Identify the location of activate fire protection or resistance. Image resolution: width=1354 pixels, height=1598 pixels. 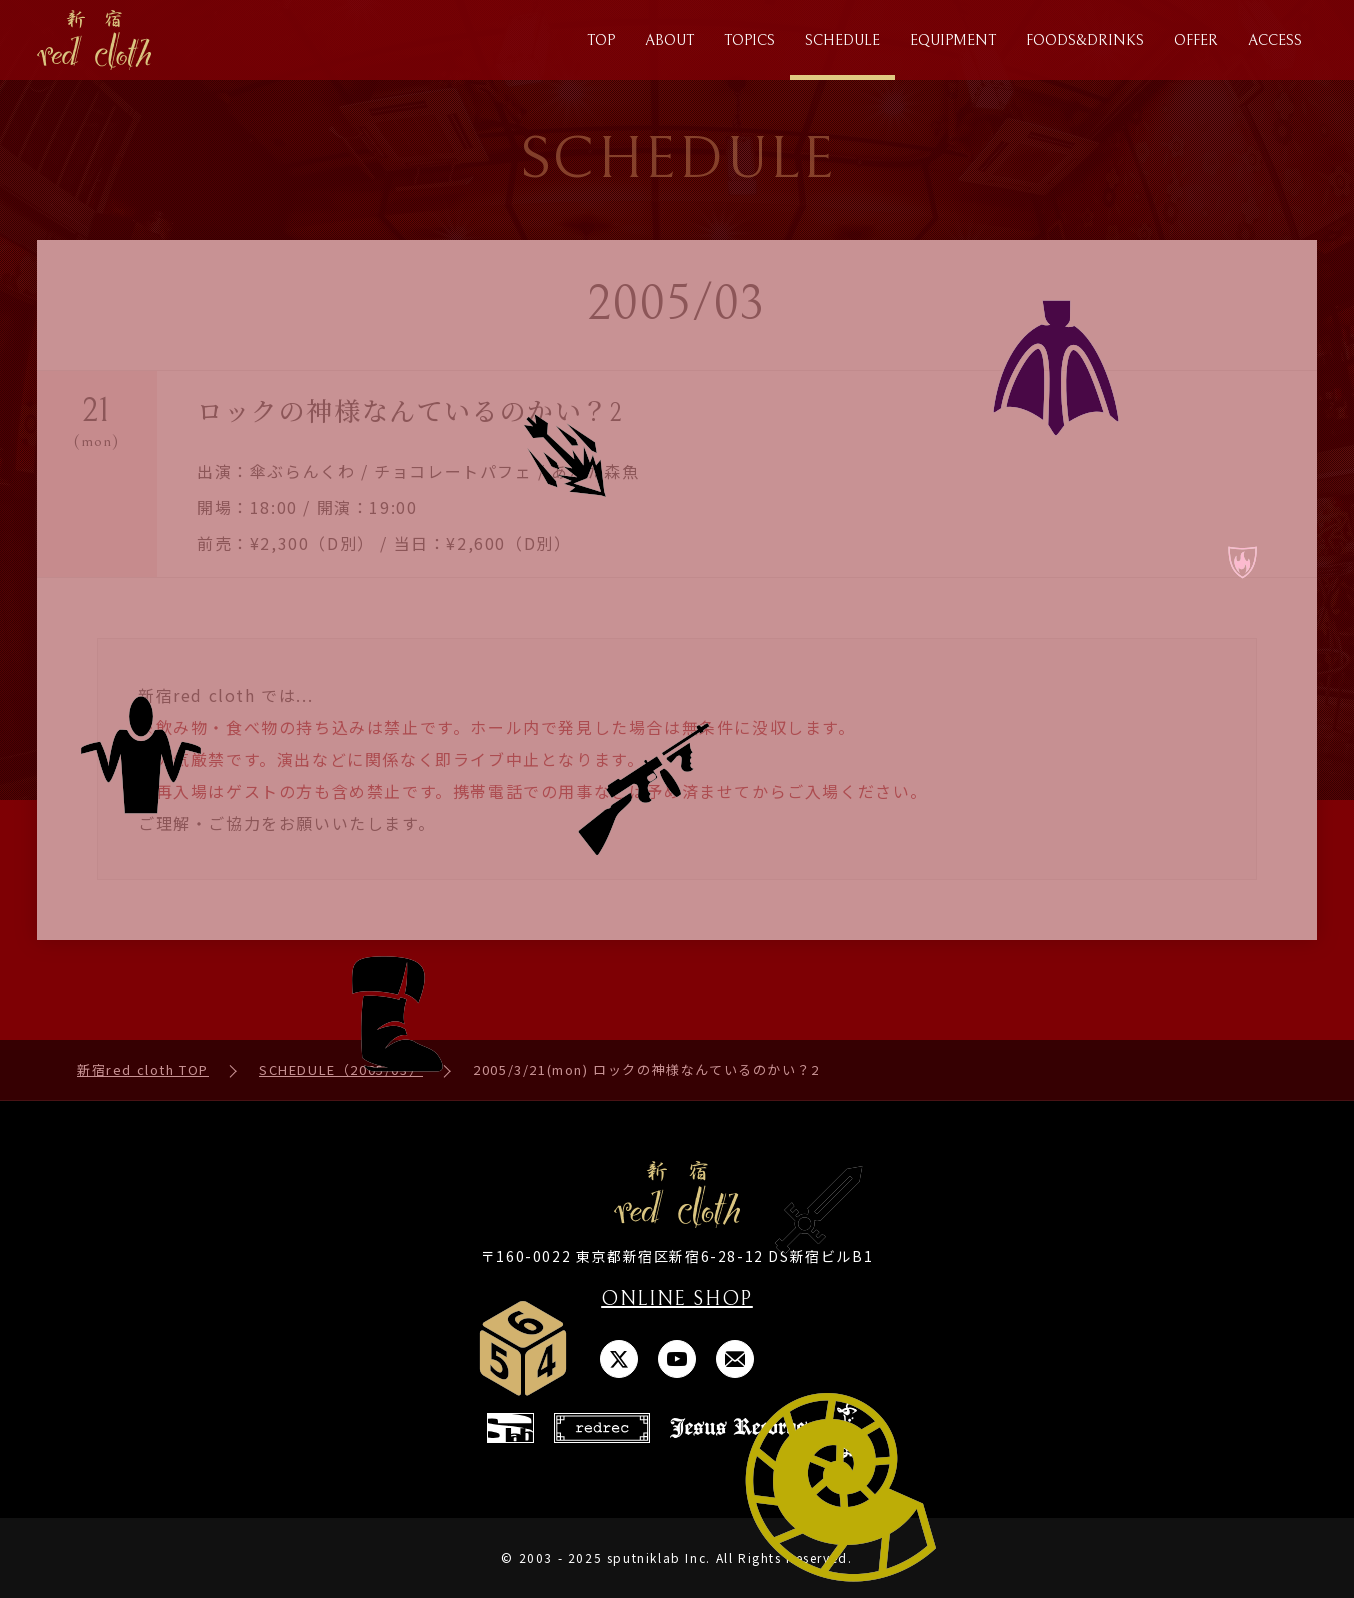
(1242, 562).